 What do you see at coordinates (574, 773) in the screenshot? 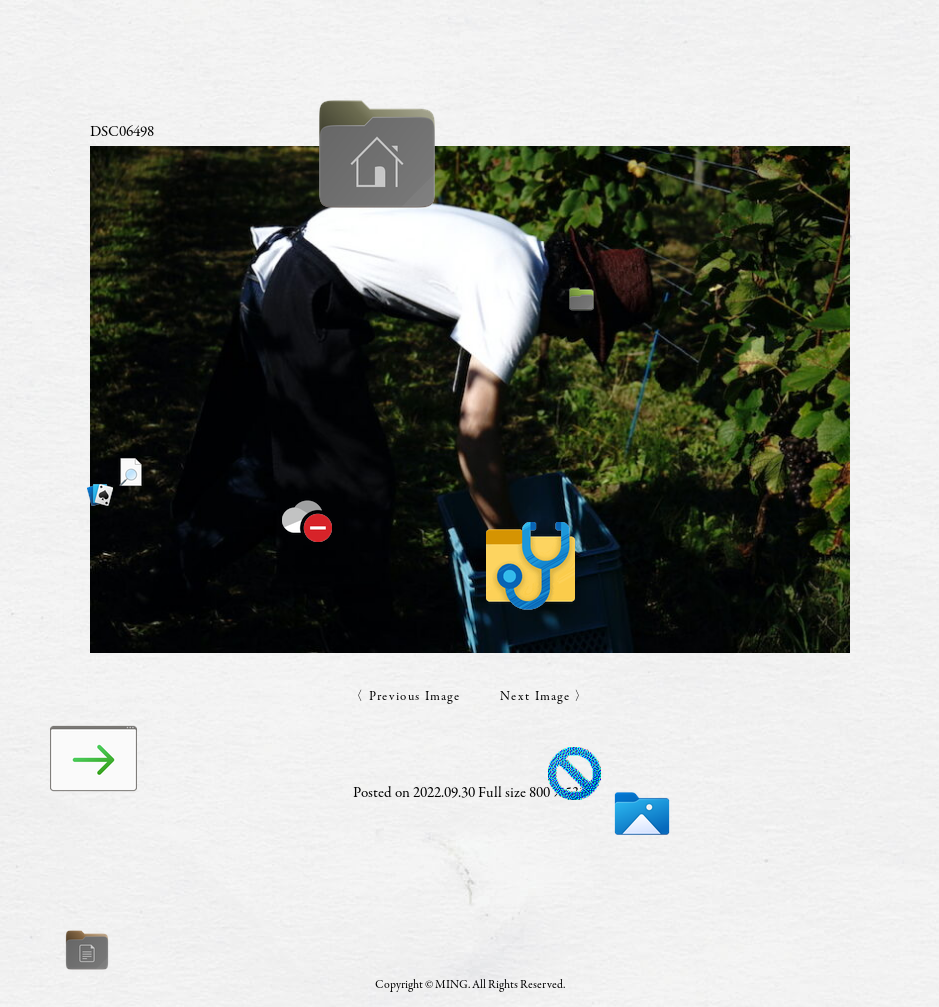
I see `indicates access denied or permission blocked` at bounding box center [574, 773].